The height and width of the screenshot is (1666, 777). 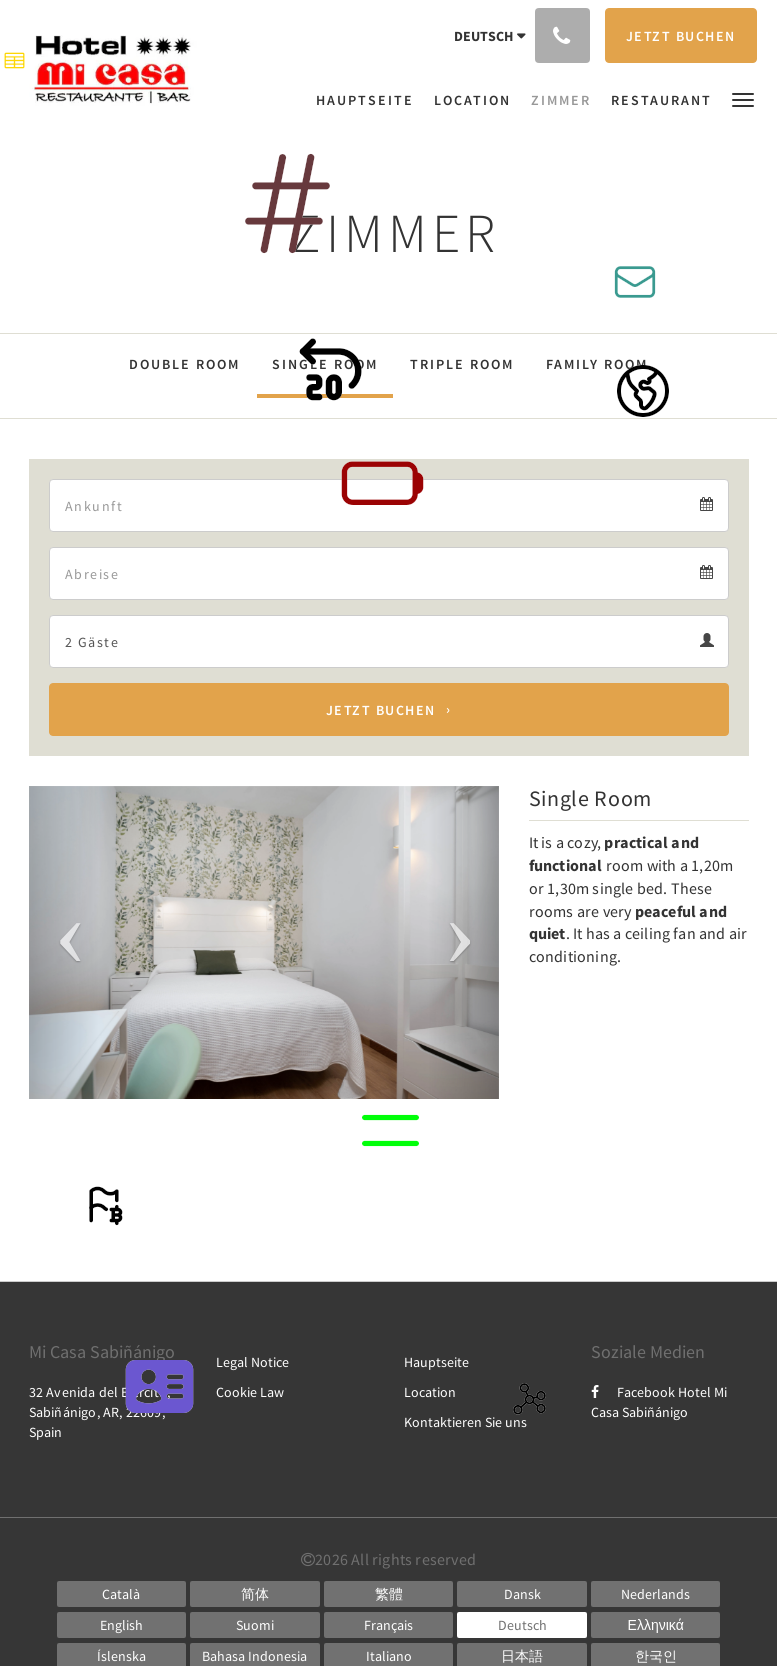 What do you see at coordinates (390, 1130) in the screenshot?
I see `open navigation menu` at bounding box center [390, 1130].